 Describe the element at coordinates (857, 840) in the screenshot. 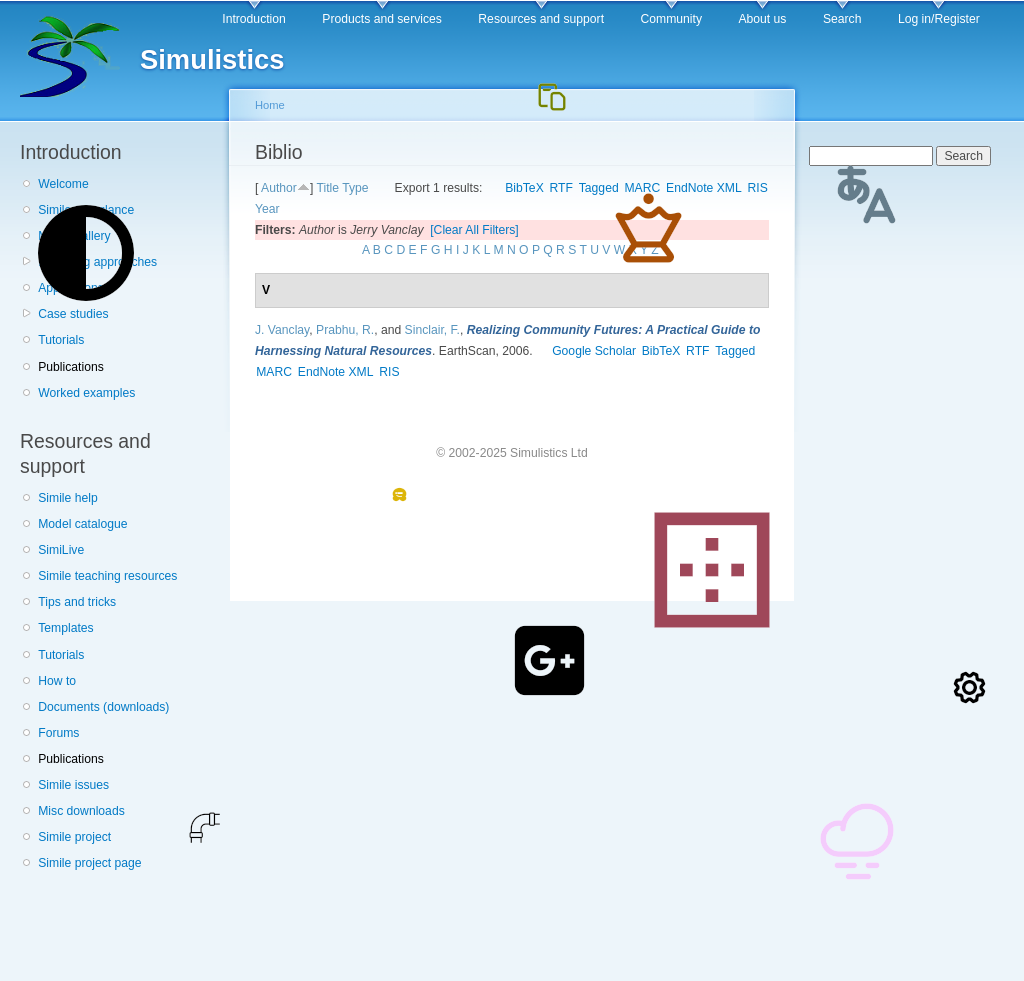

I see `indicates foggy weather conditions` at that location.